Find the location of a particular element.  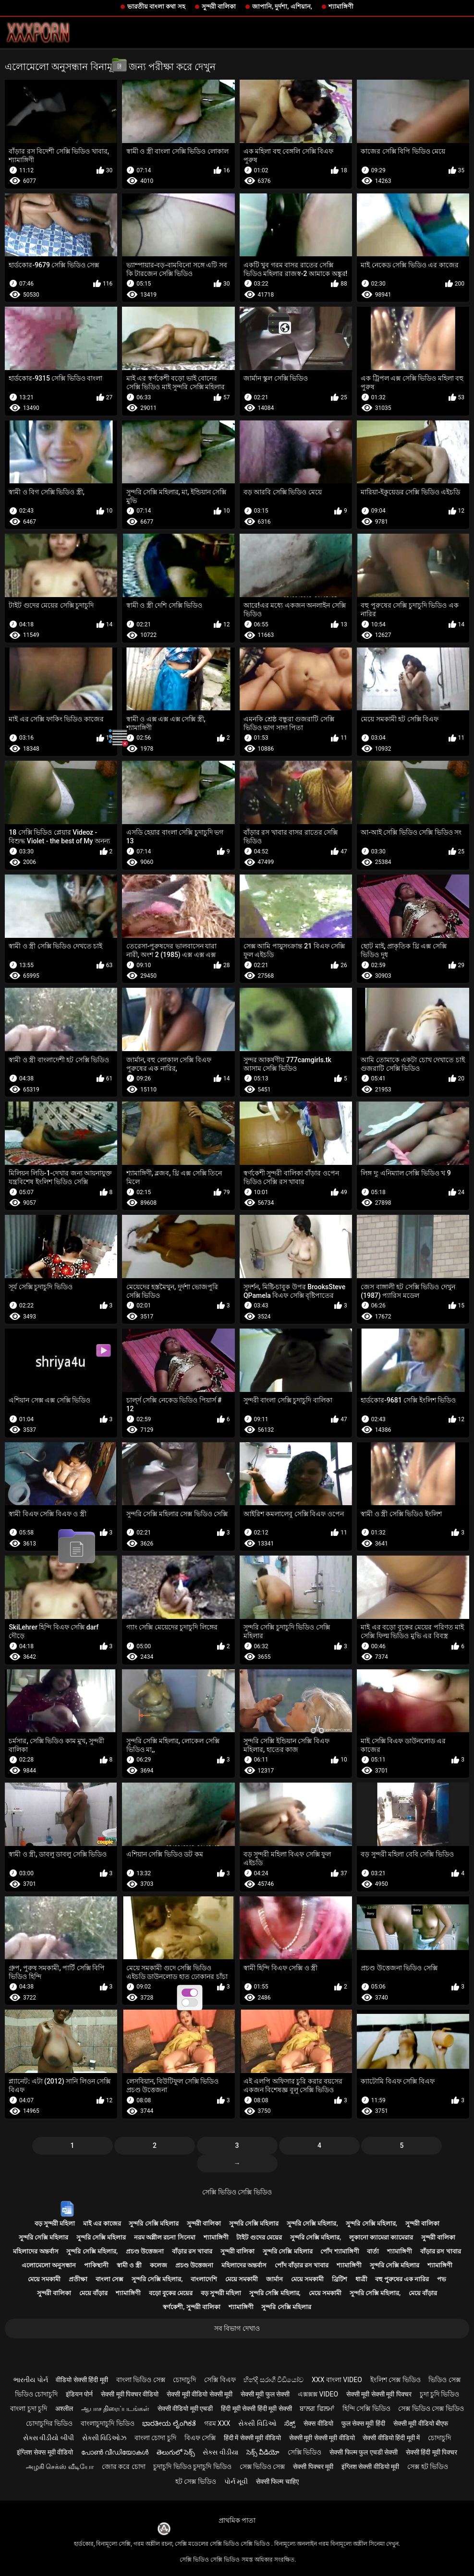

open totem media player is located at coordinates (103, 1350).